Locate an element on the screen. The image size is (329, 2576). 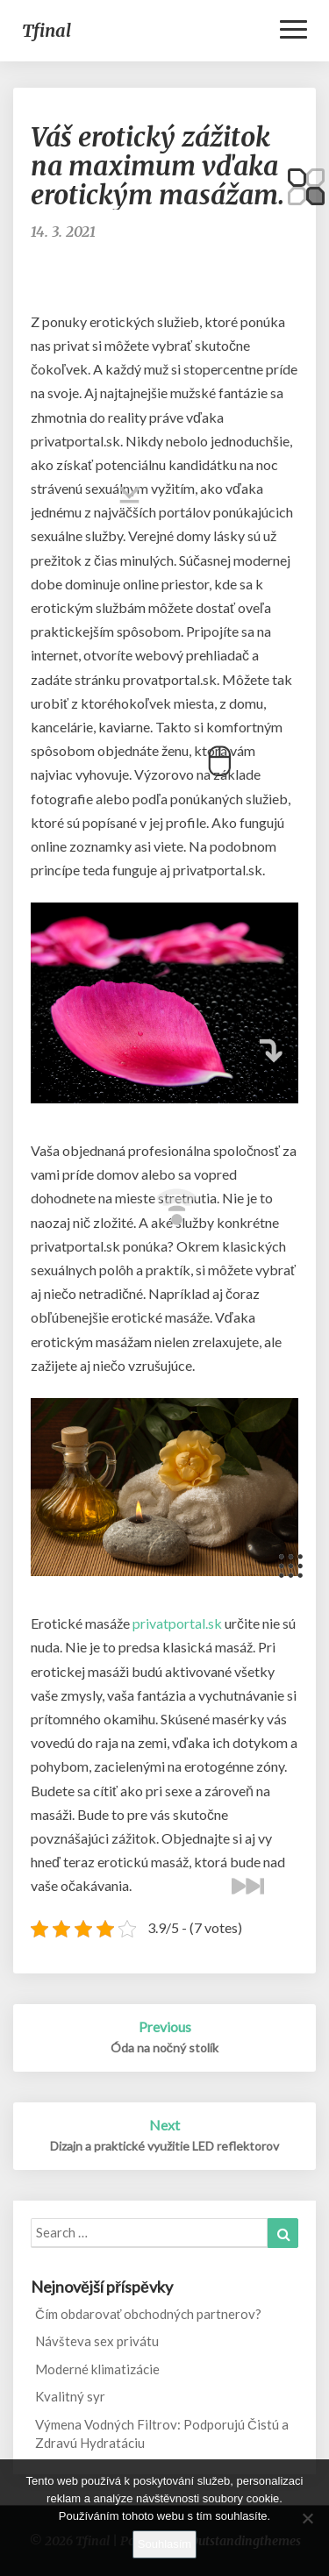
scroll to bottom of page or list is located at coordinates (129, 495).